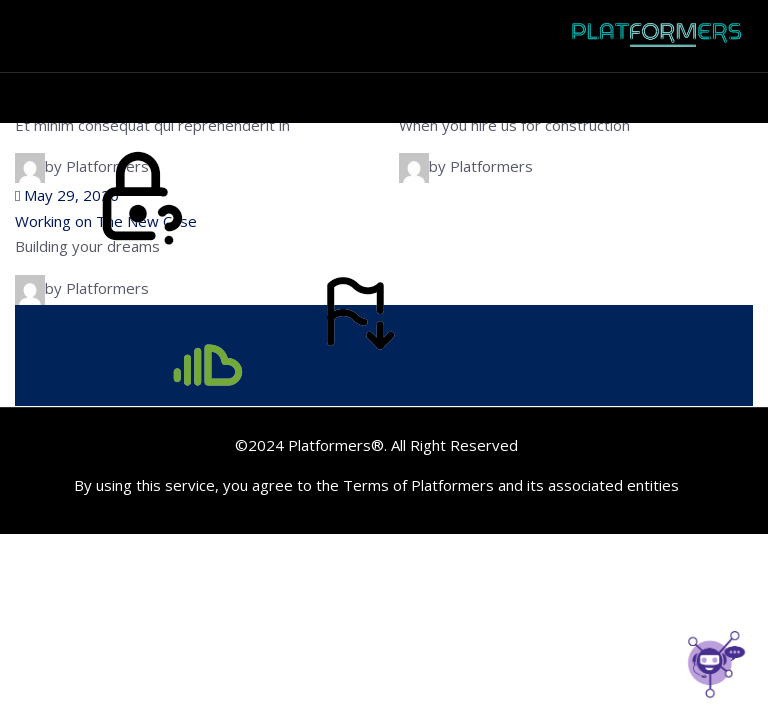 The width and height of the screenshot is (768, 720). Describe the element at coordinates (138, 196) in the screenshot. I see `view security or password help` at that location.